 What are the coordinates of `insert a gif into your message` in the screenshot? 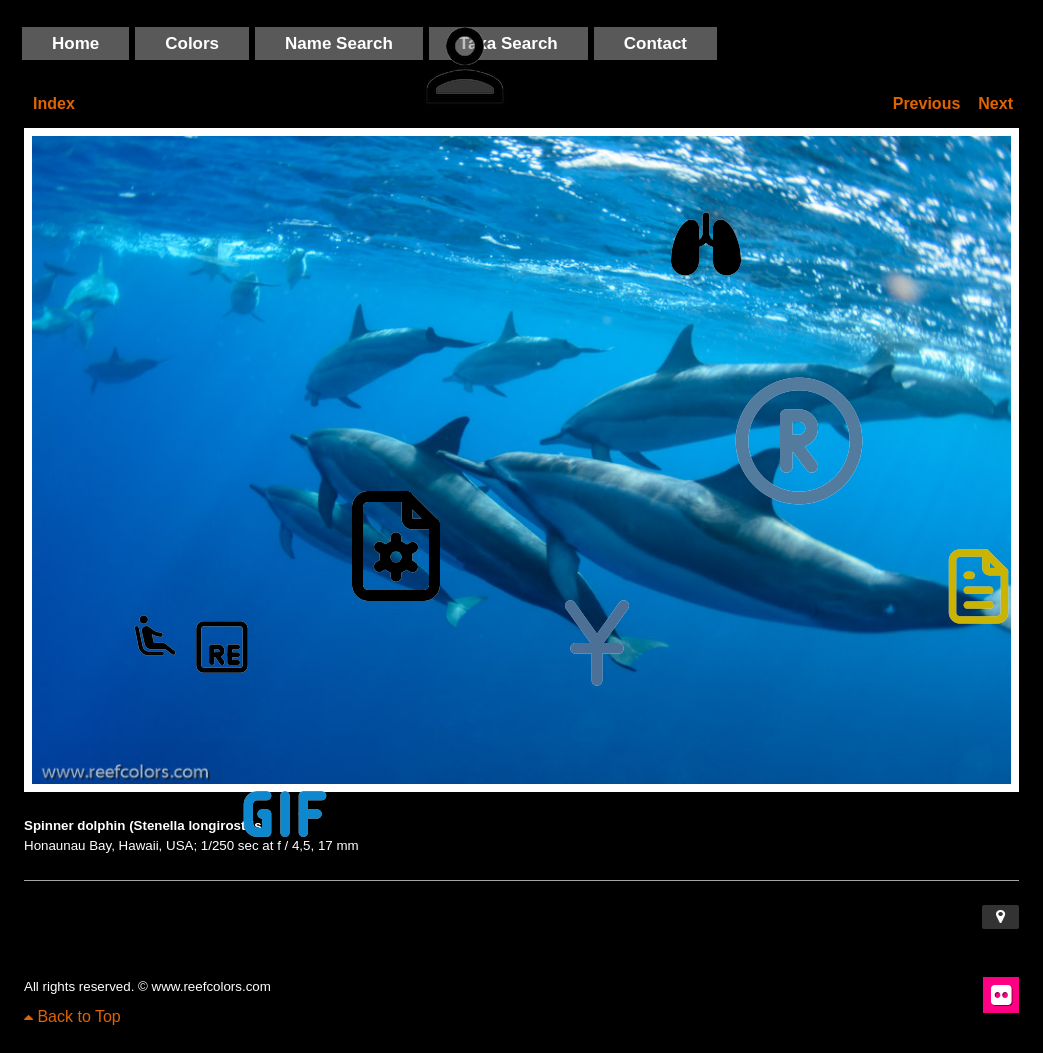 It's located at (285, 814).